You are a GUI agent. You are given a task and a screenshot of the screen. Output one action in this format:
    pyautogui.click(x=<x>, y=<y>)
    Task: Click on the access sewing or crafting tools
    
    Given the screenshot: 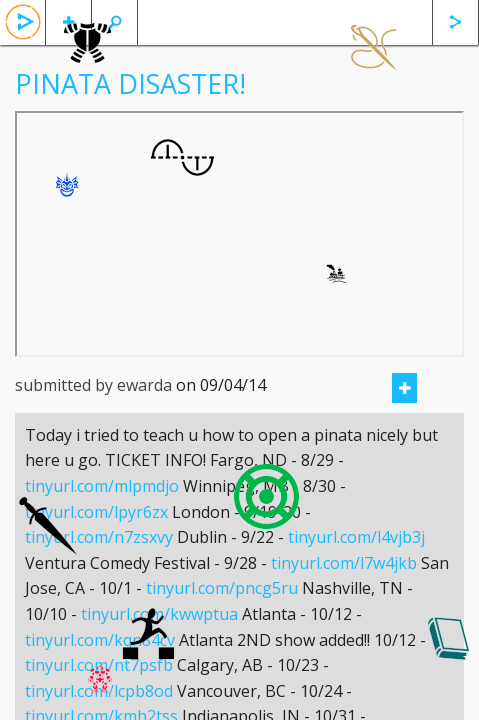 What is the action you would take?
    pyautogui.click(x=373, y=47)
    